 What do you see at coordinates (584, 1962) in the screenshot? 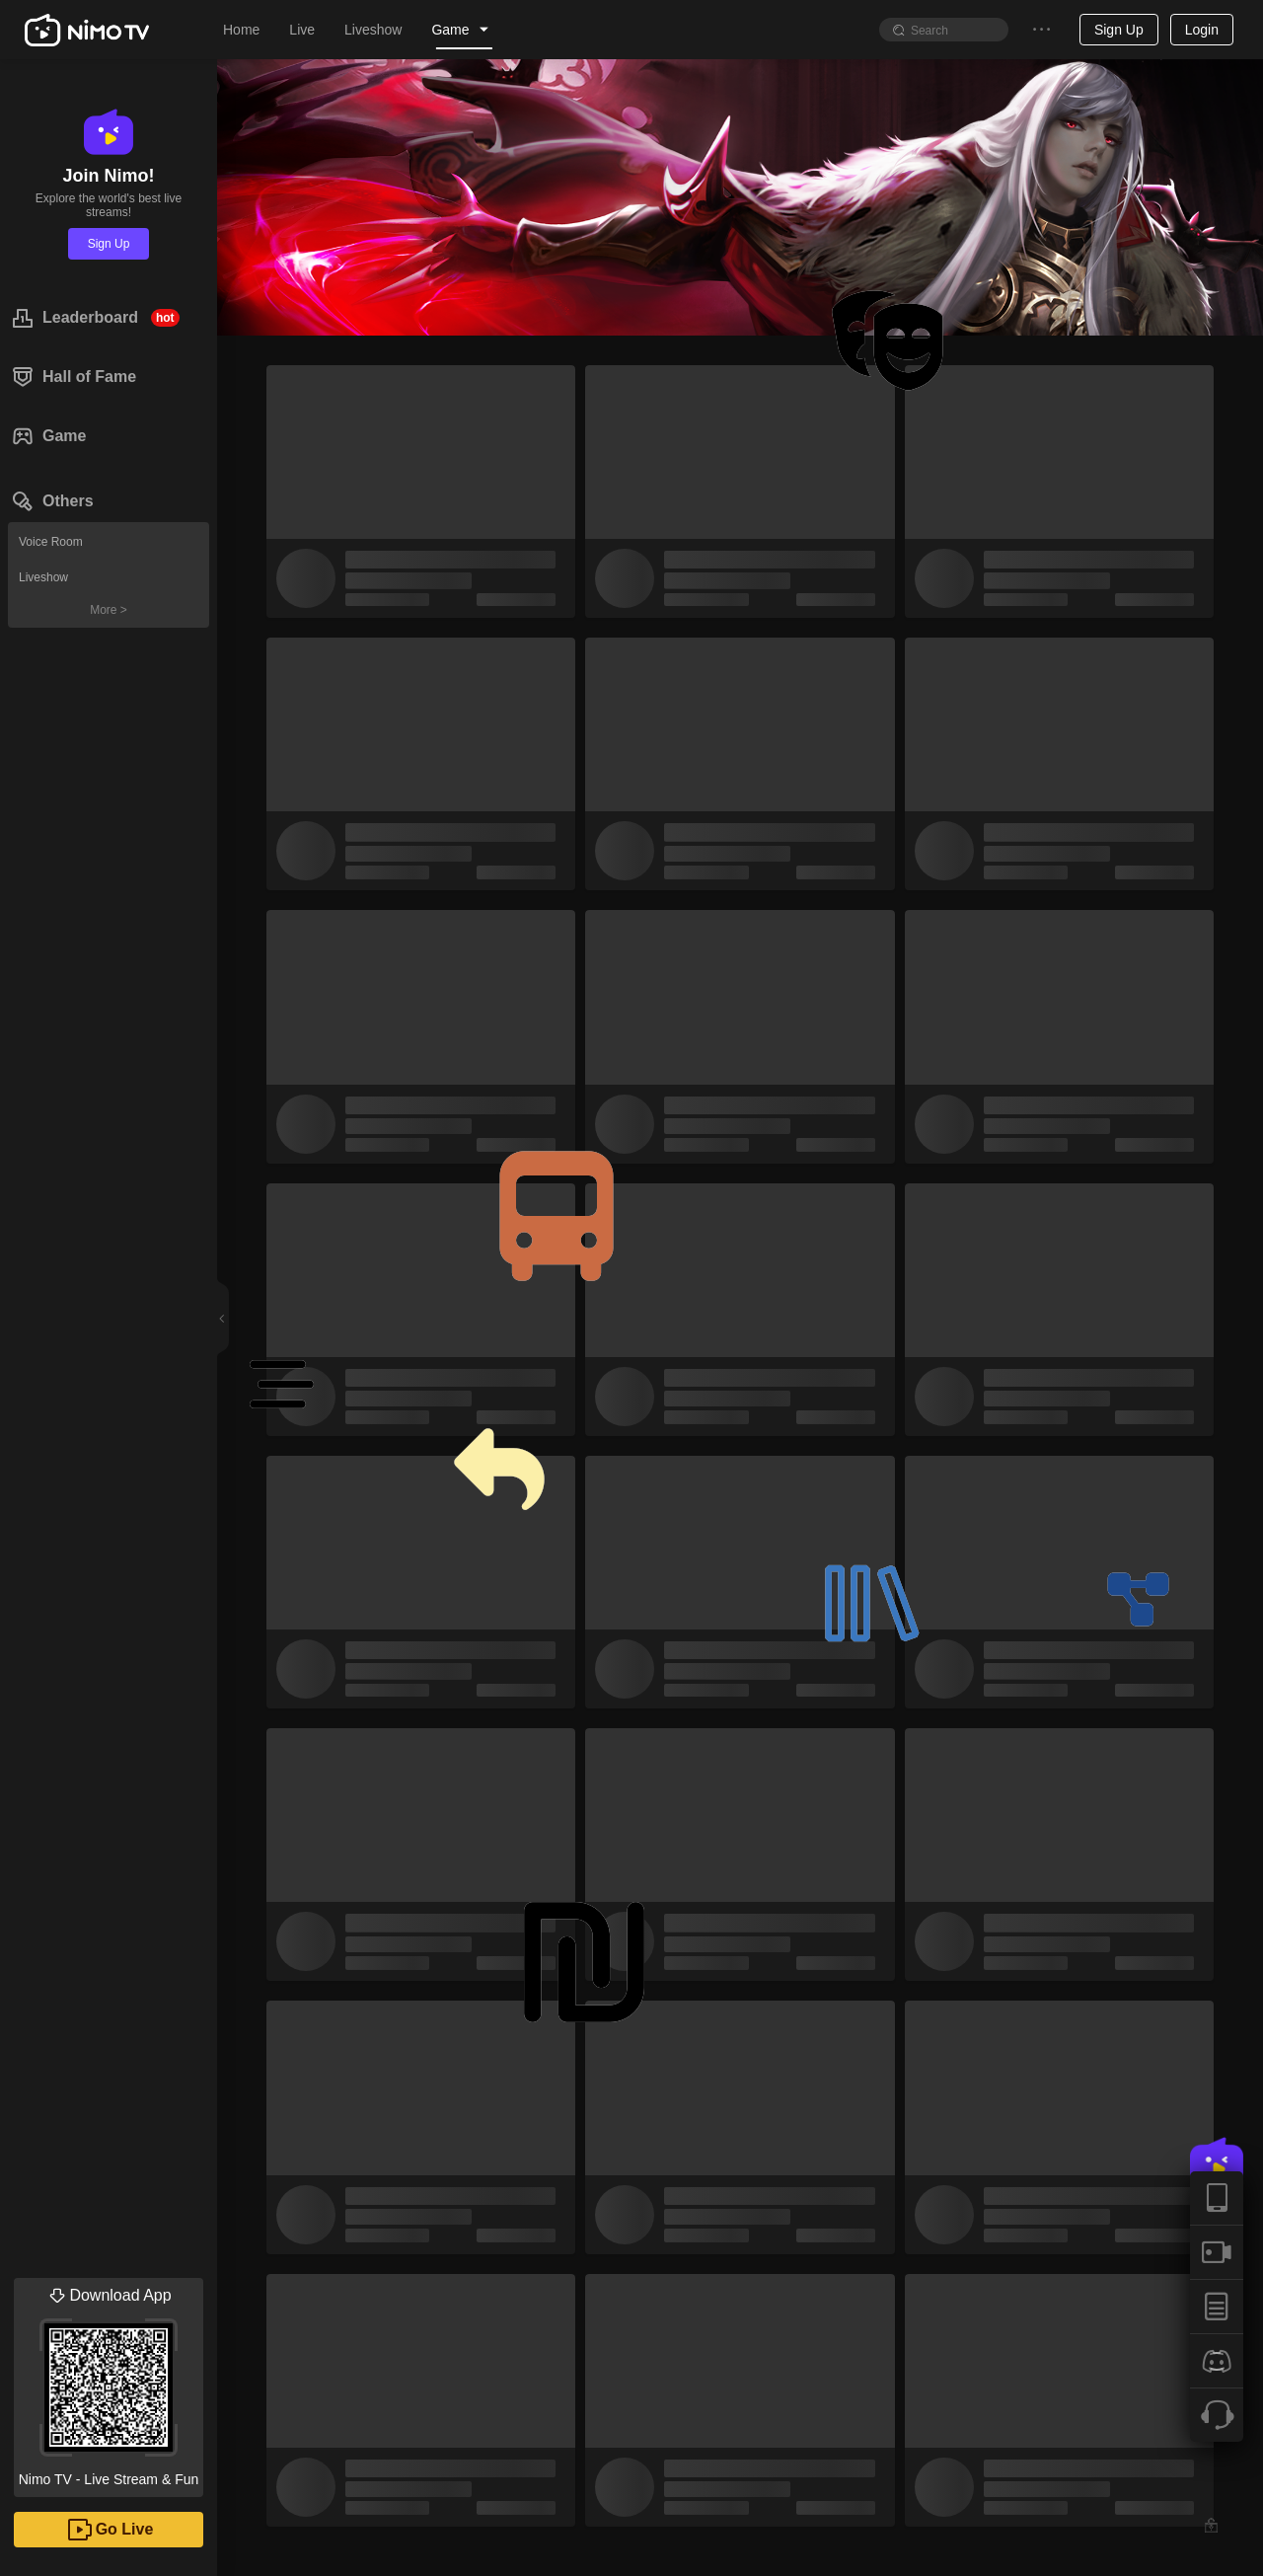
I see `indicates Israeli shekel currency` at bounding box center [584, 1962].